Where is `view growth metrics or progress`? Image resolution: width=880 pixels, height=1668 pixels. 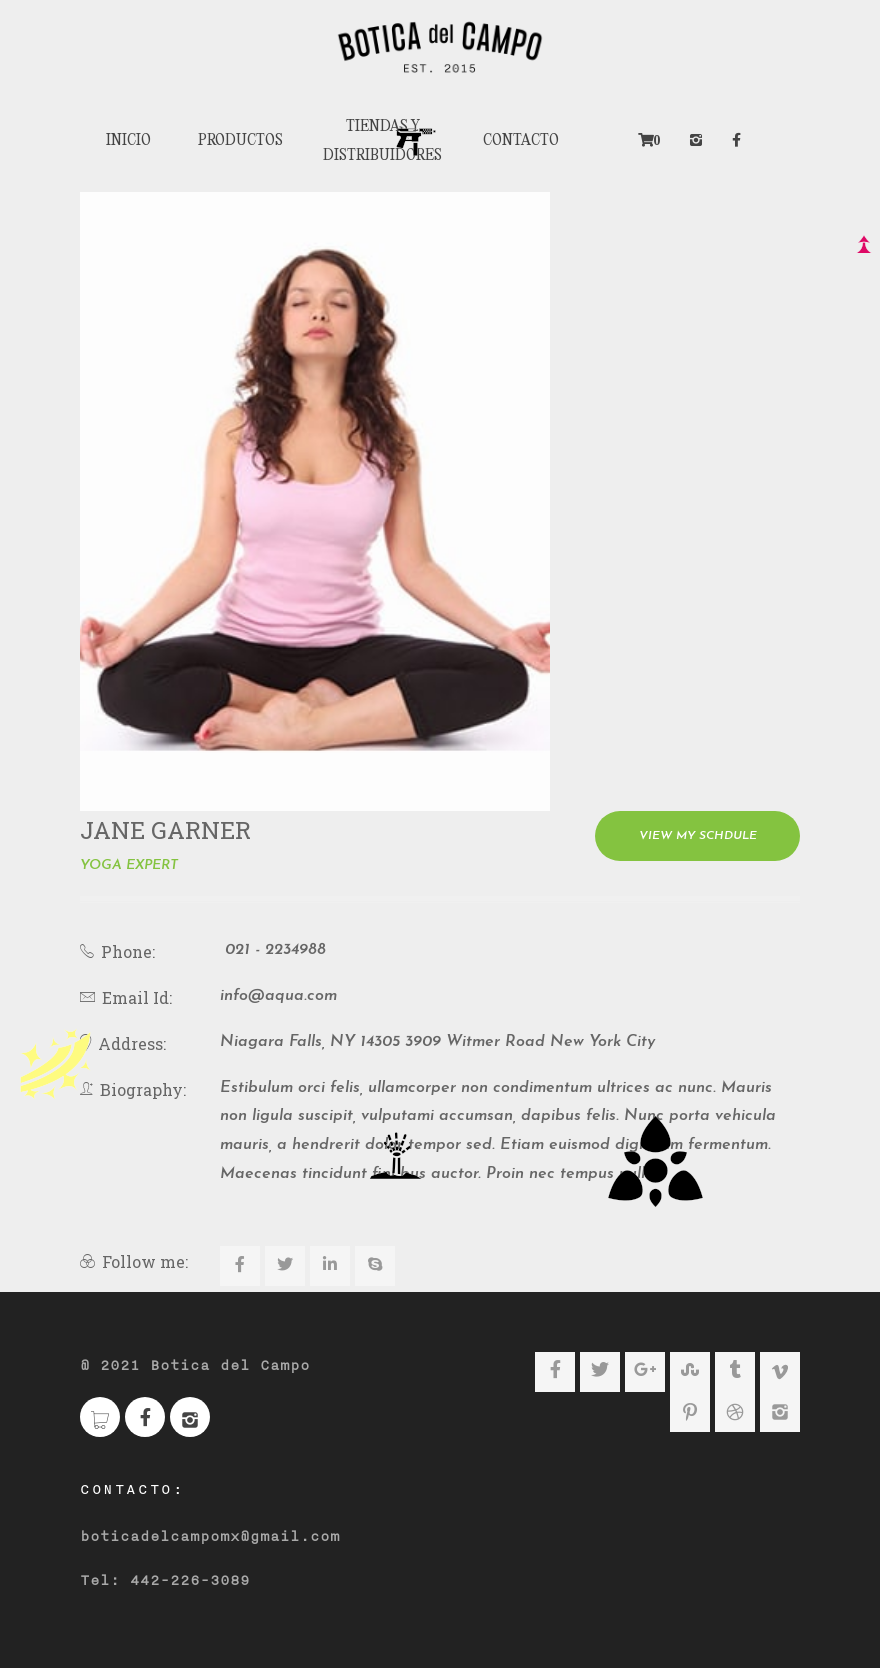
view growth metrics or progress is located at coordinates (864, 244).